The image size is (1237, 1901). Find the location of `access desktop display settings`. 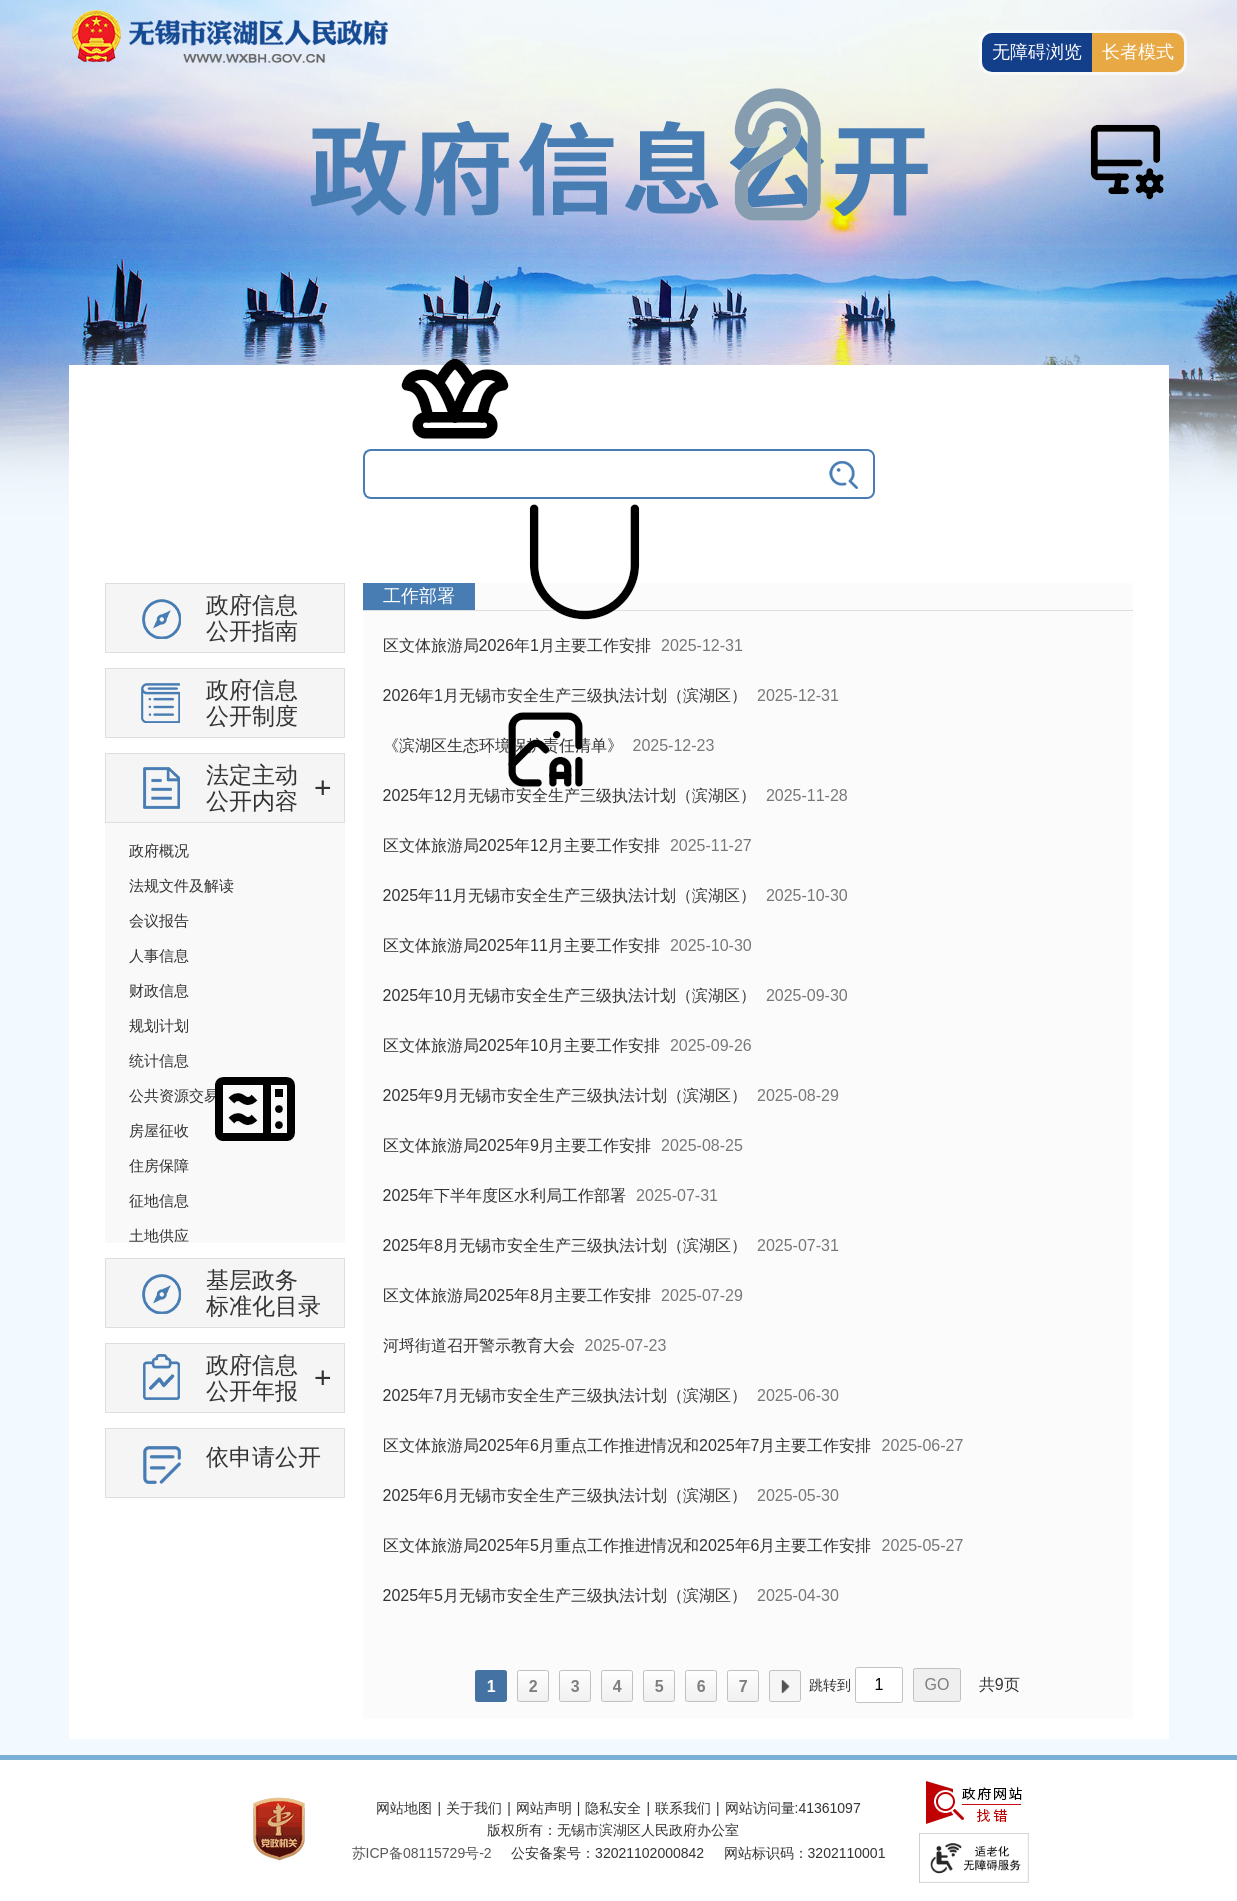

access desktop display settings is located at coordinates (1125, 159).